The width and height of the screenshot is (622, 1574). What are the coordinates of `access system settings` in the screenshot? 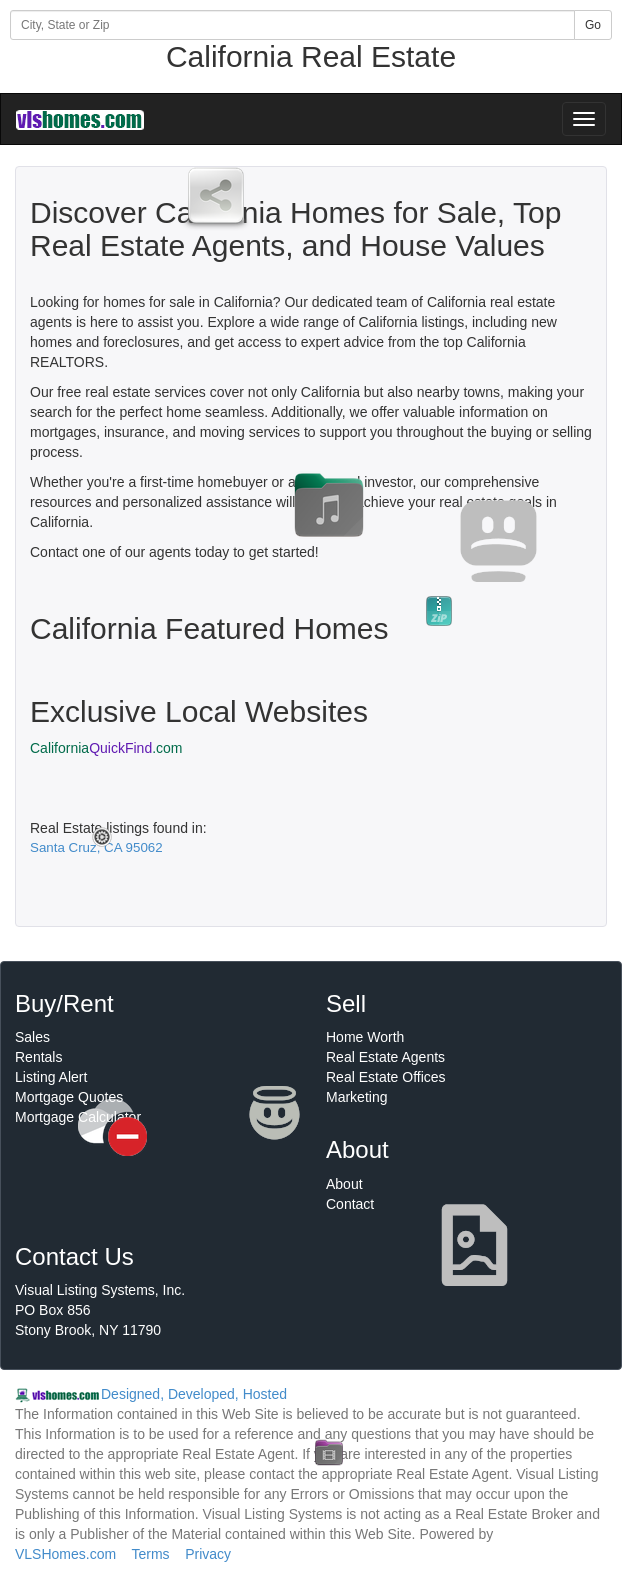 It's located at (102, 837).